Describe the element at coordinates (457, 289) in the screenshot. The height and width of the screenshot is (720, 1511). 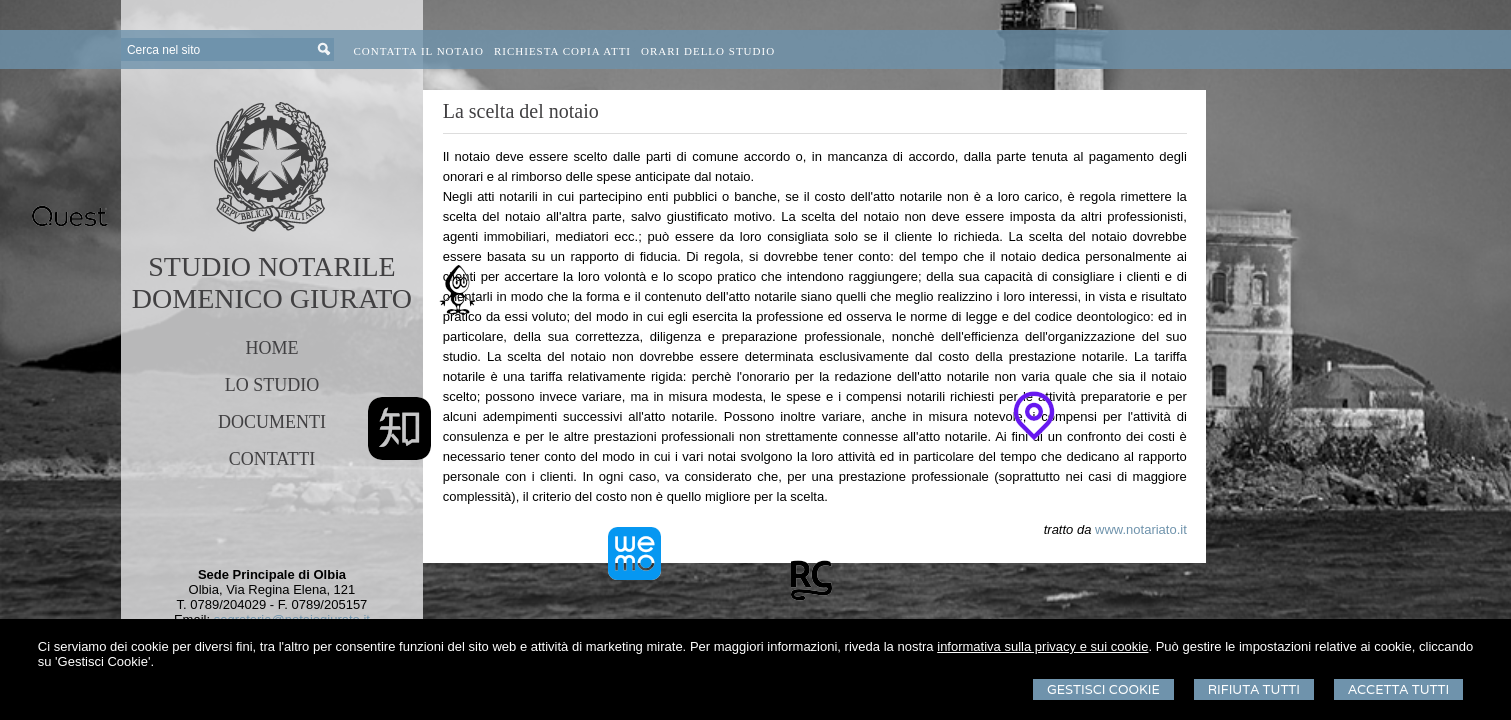
I see `visit the CodeProject website` at that location.